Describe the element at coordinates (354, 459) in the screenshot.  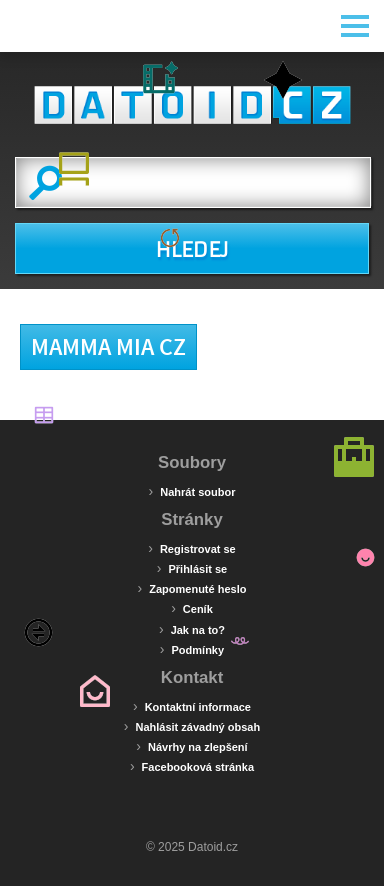
I see `access work or business documents` at that location.